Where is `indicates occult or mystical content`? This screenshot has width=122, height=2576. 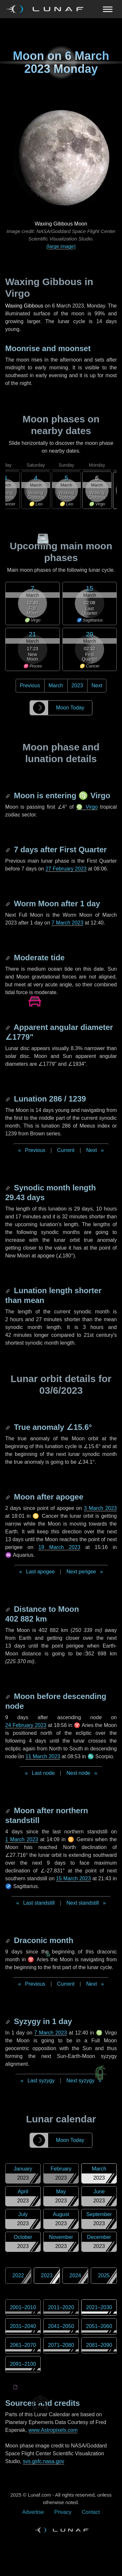 indicates occult or mystical content is located at coordinates (48, 1955).